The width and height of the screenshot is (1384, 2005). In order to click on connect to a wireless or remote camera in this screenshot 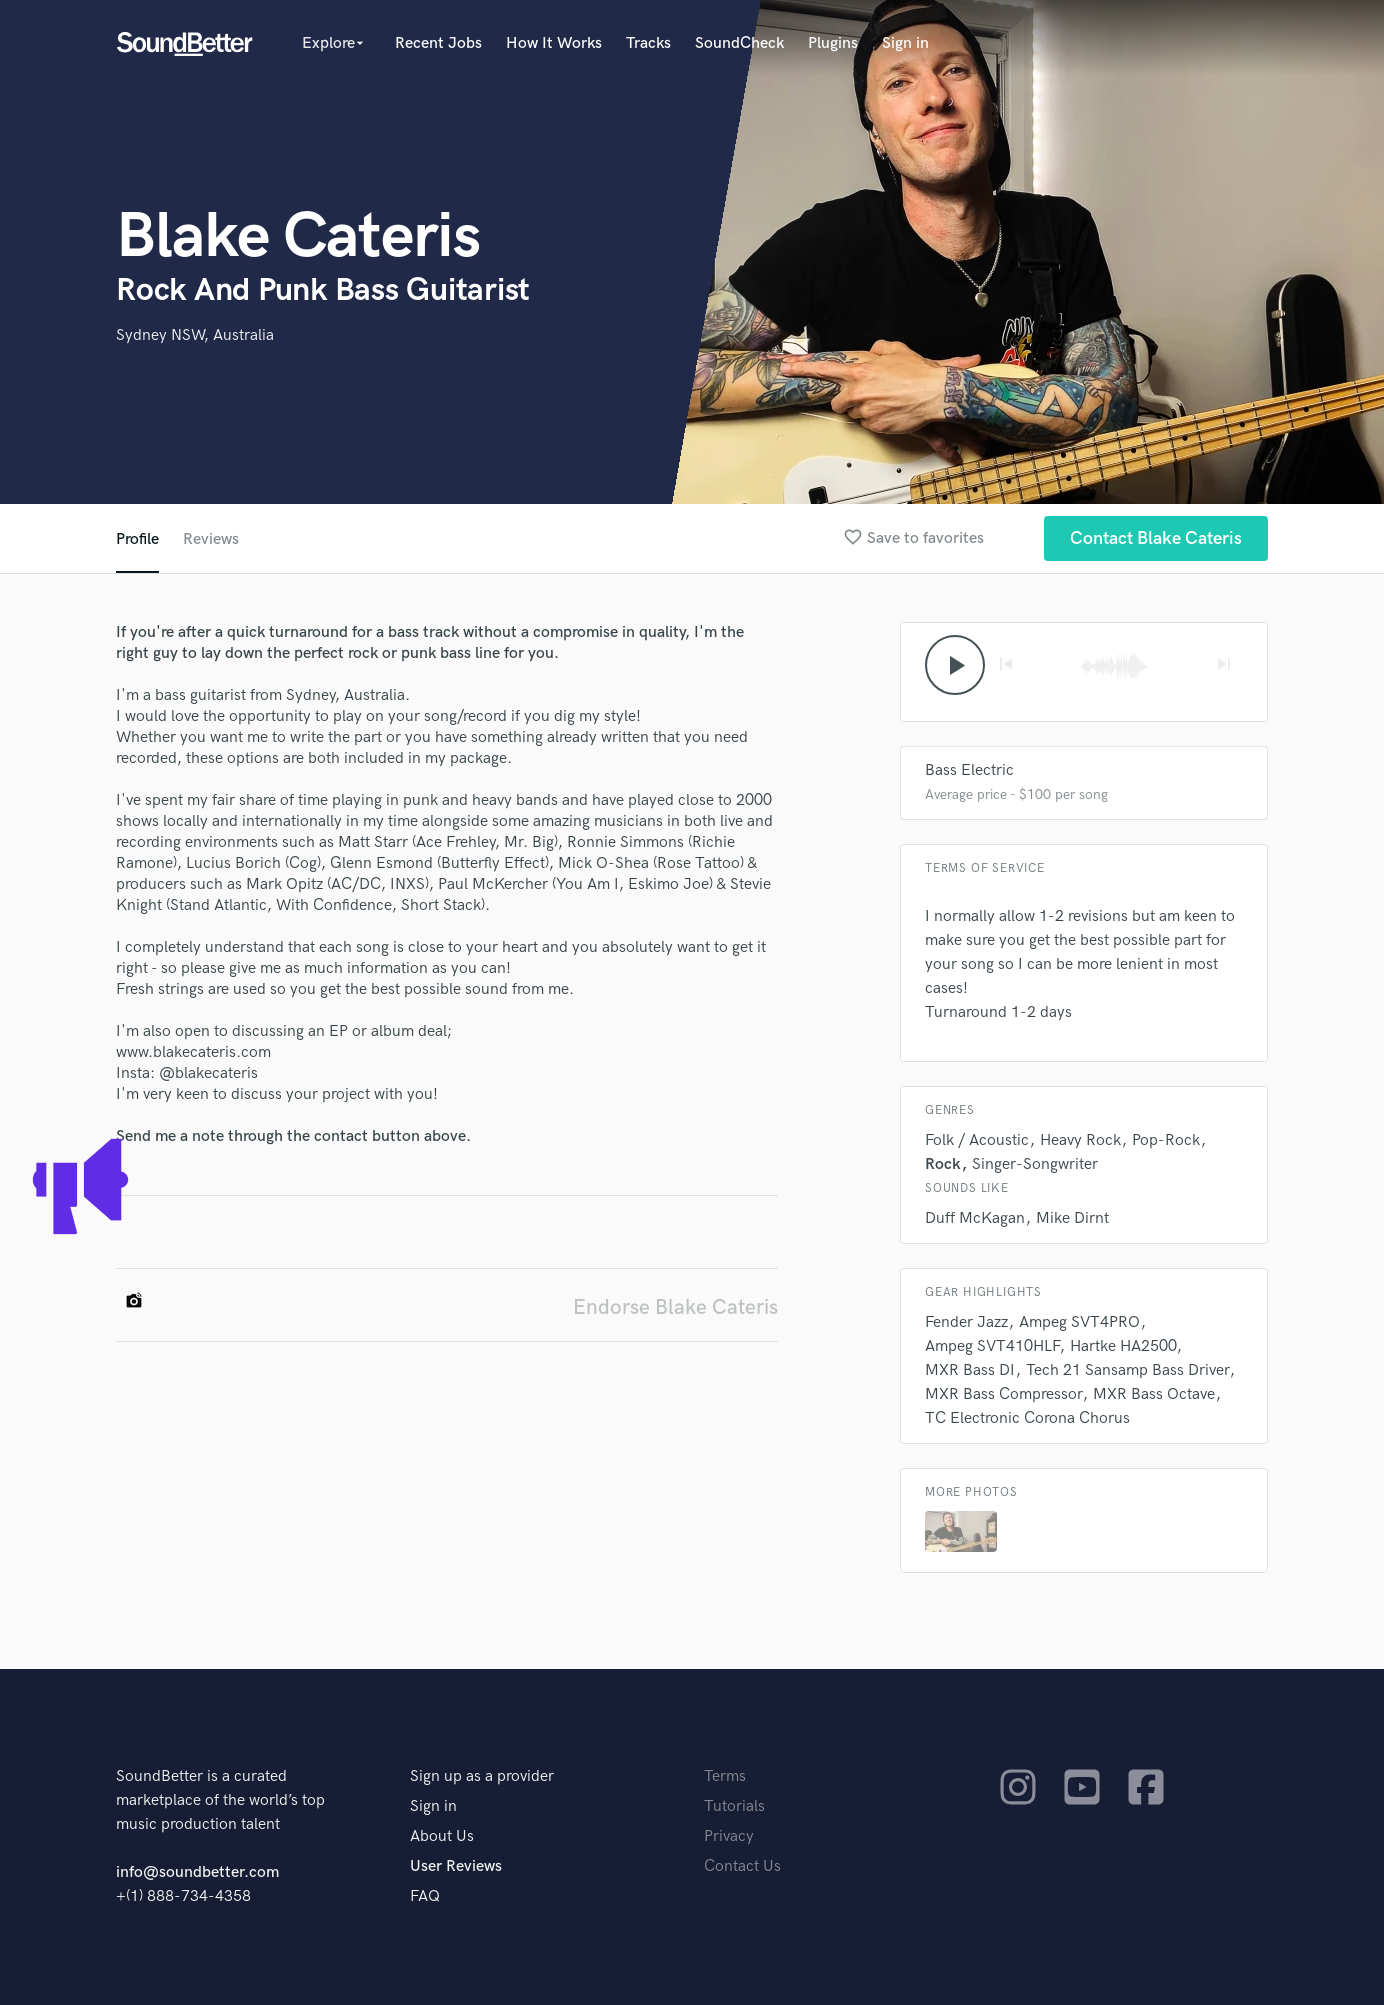, I will do `click(134, 1300)`.